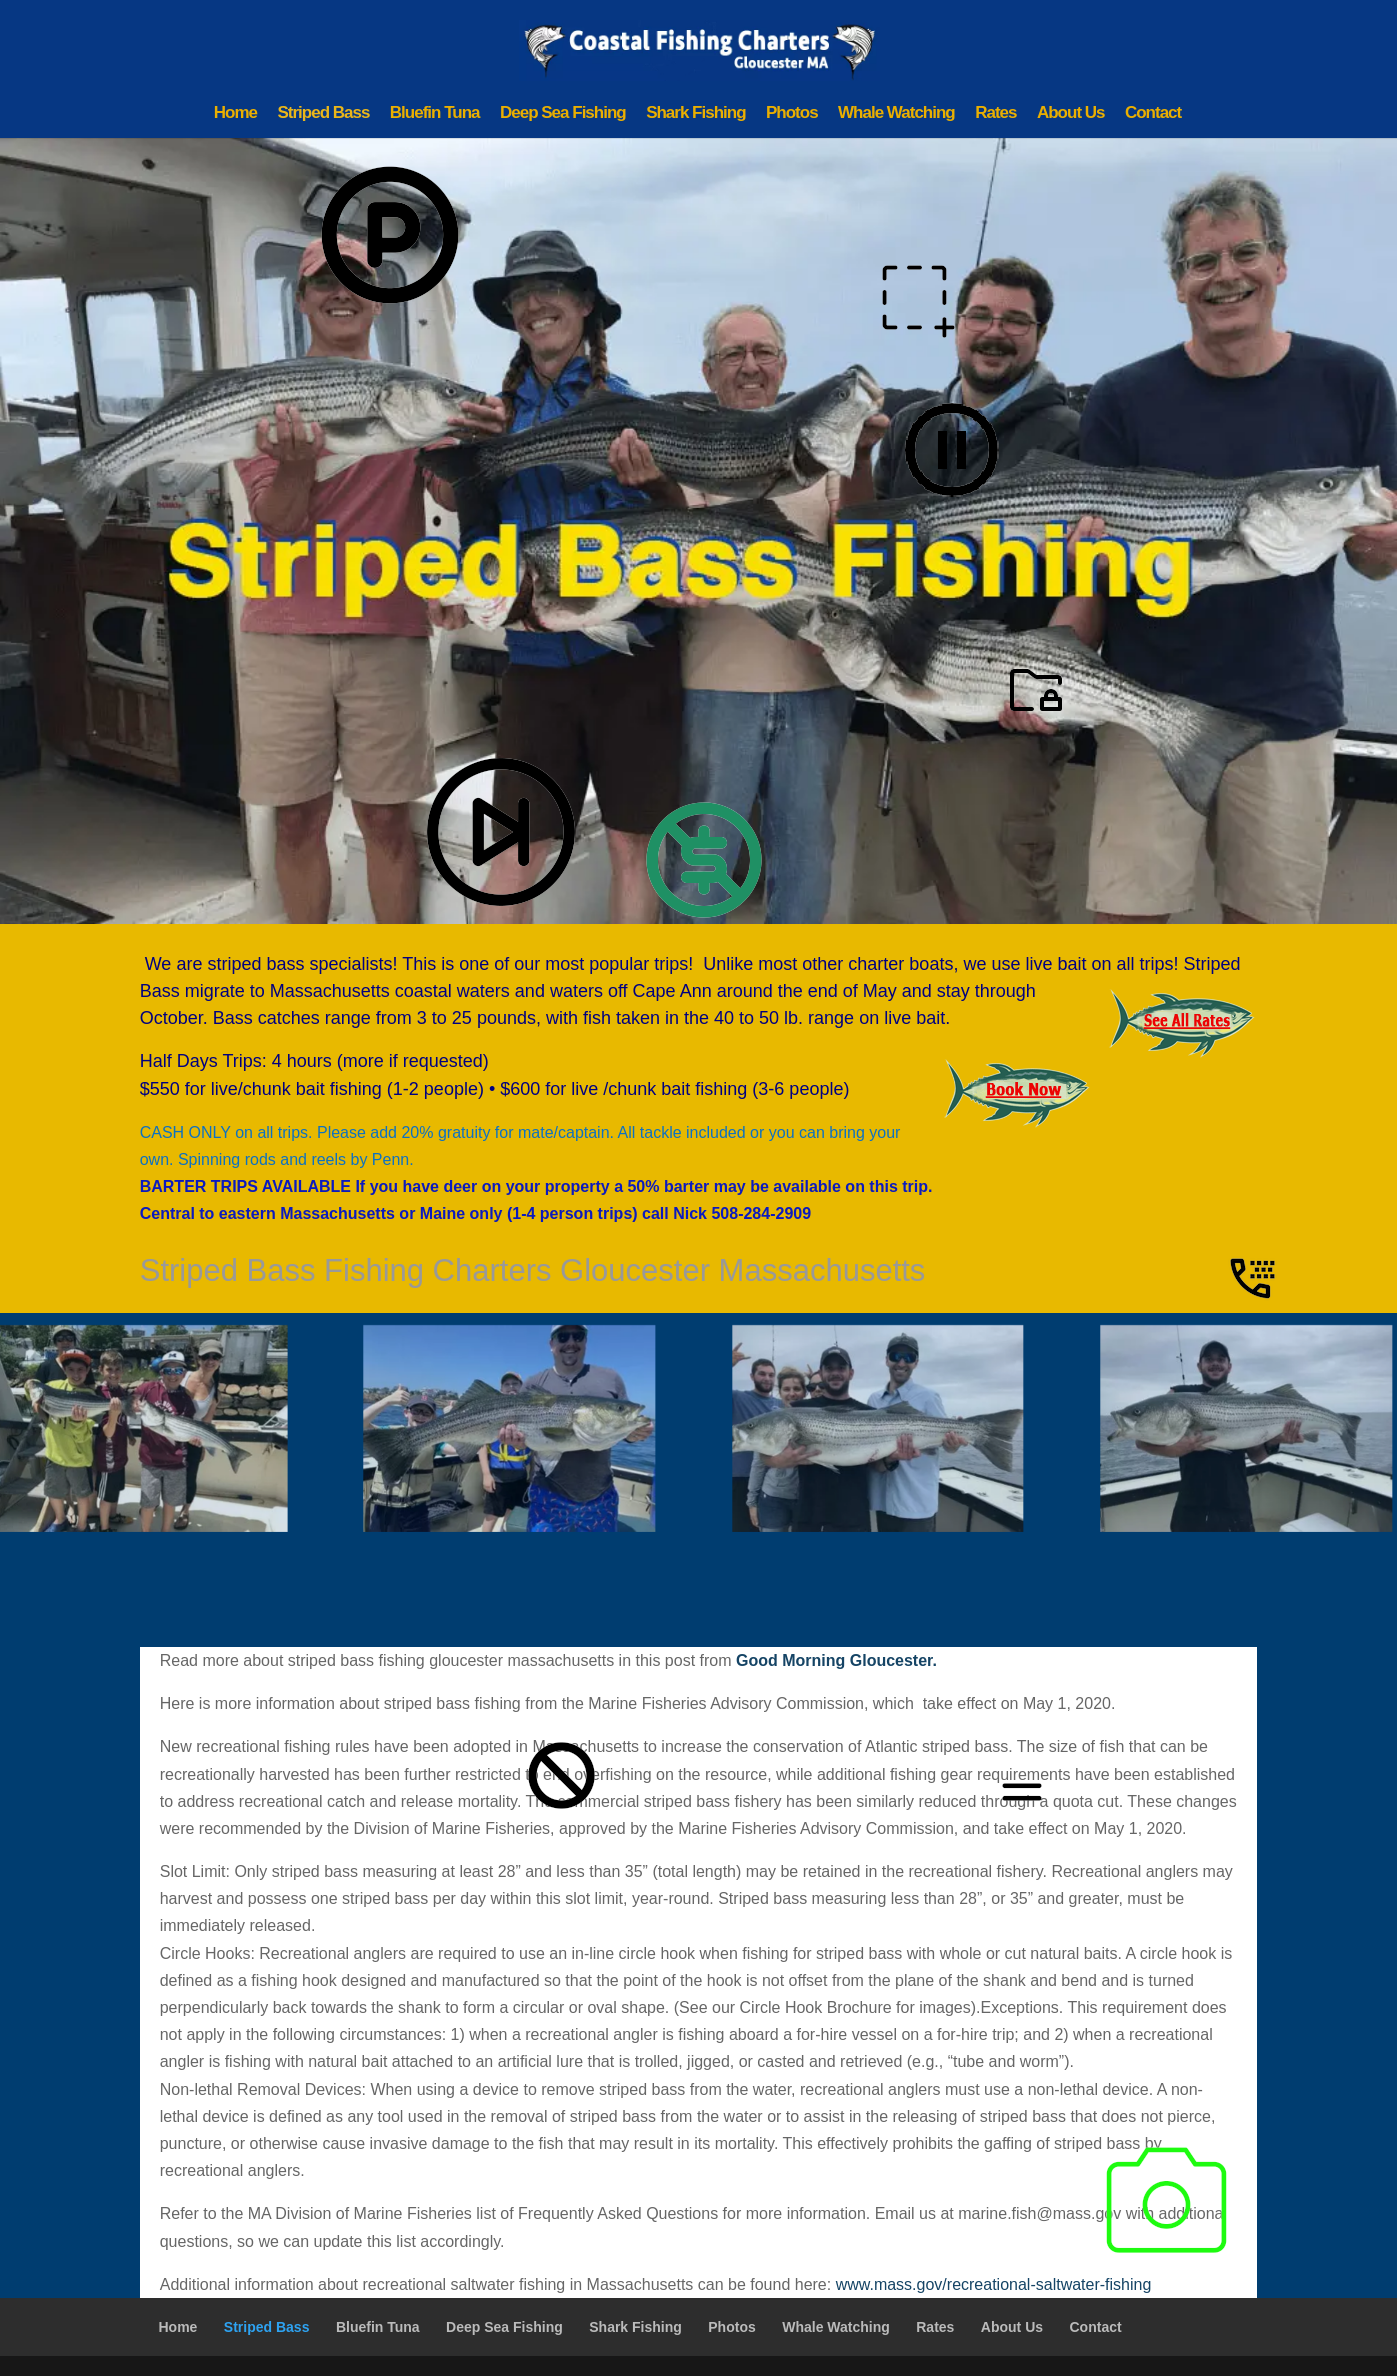 Image resolution: width=1397 pixels, height=2376 pixels. I want to click on indicates parking availability or location, so click(390, 235).